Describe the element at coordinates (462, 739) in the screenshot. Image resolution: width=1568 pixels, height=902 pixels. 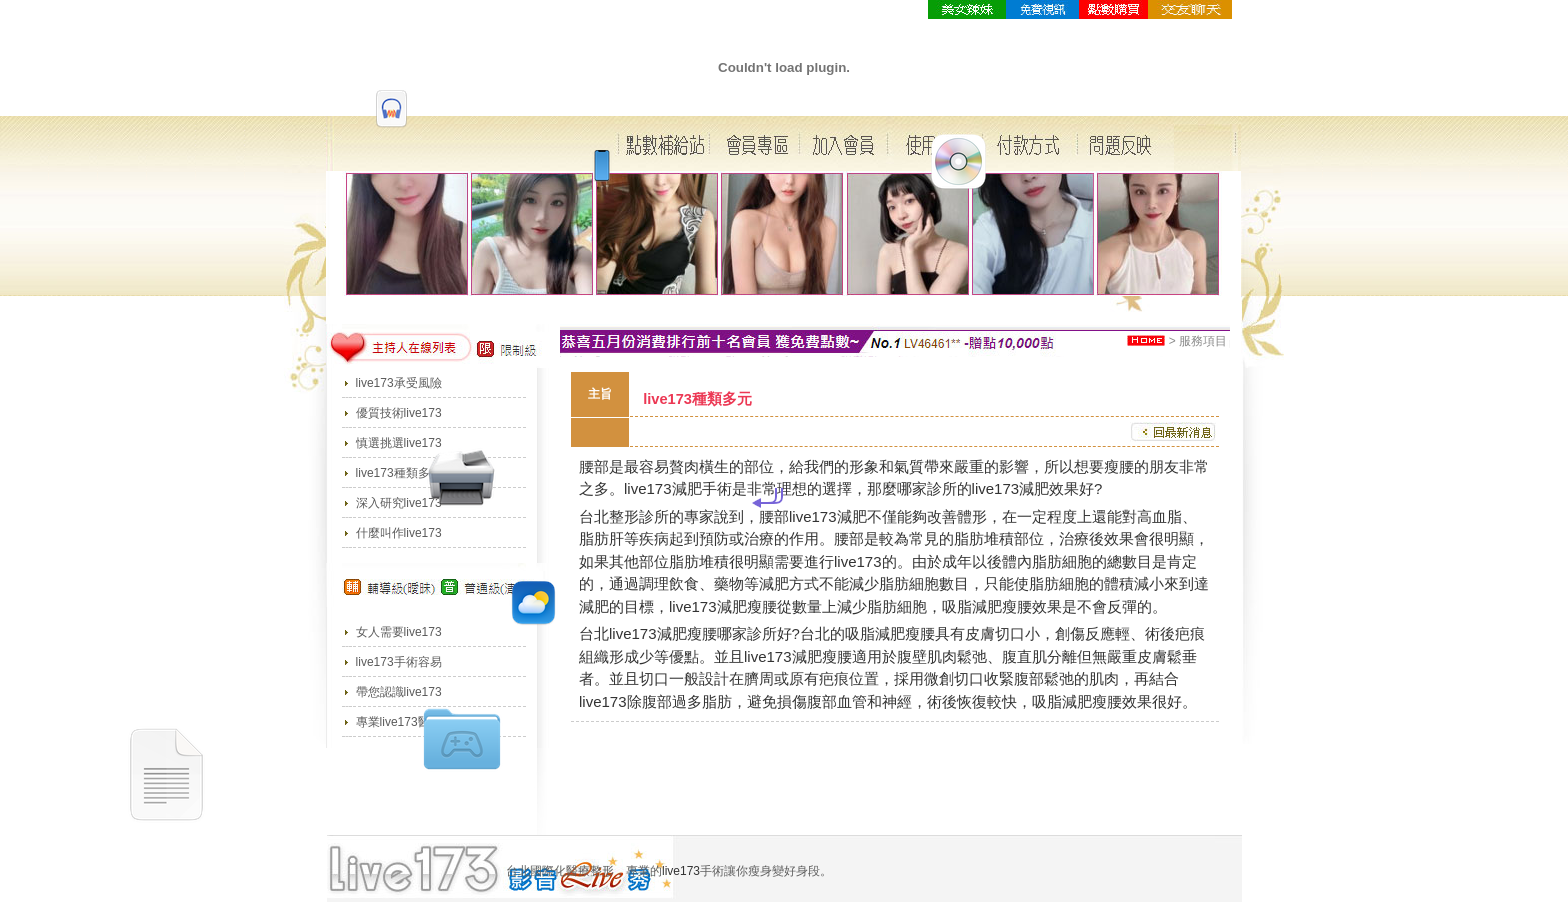
I see `open your games folder` at that location.